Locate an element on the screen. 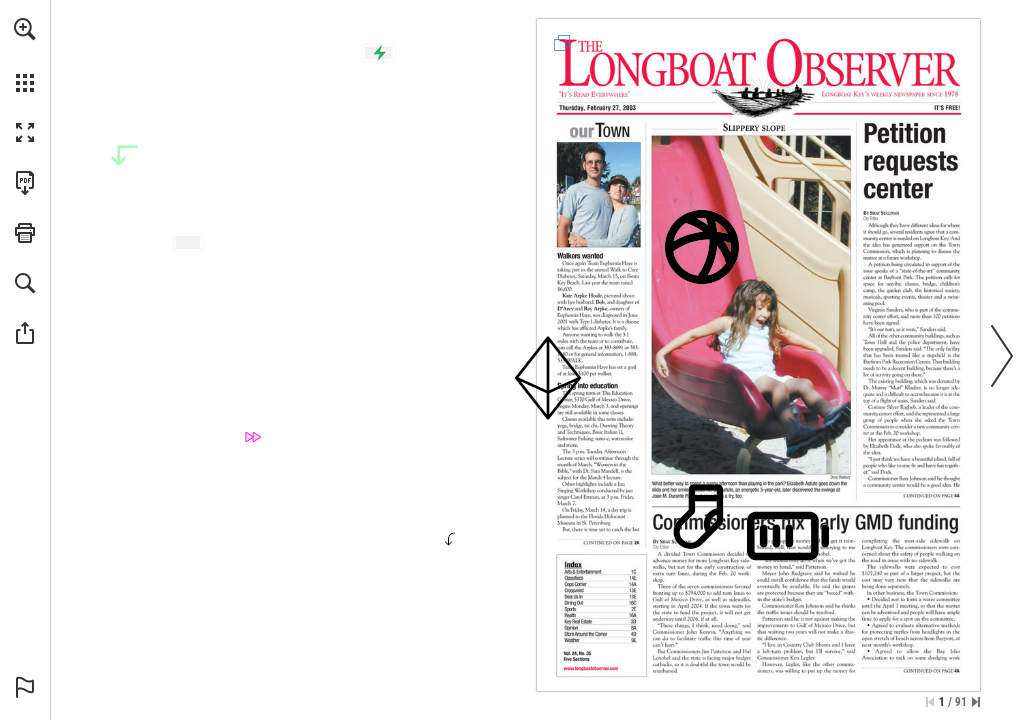 The image size is (1024, 720). copy to clipboard is located at coordinates (562, 43).